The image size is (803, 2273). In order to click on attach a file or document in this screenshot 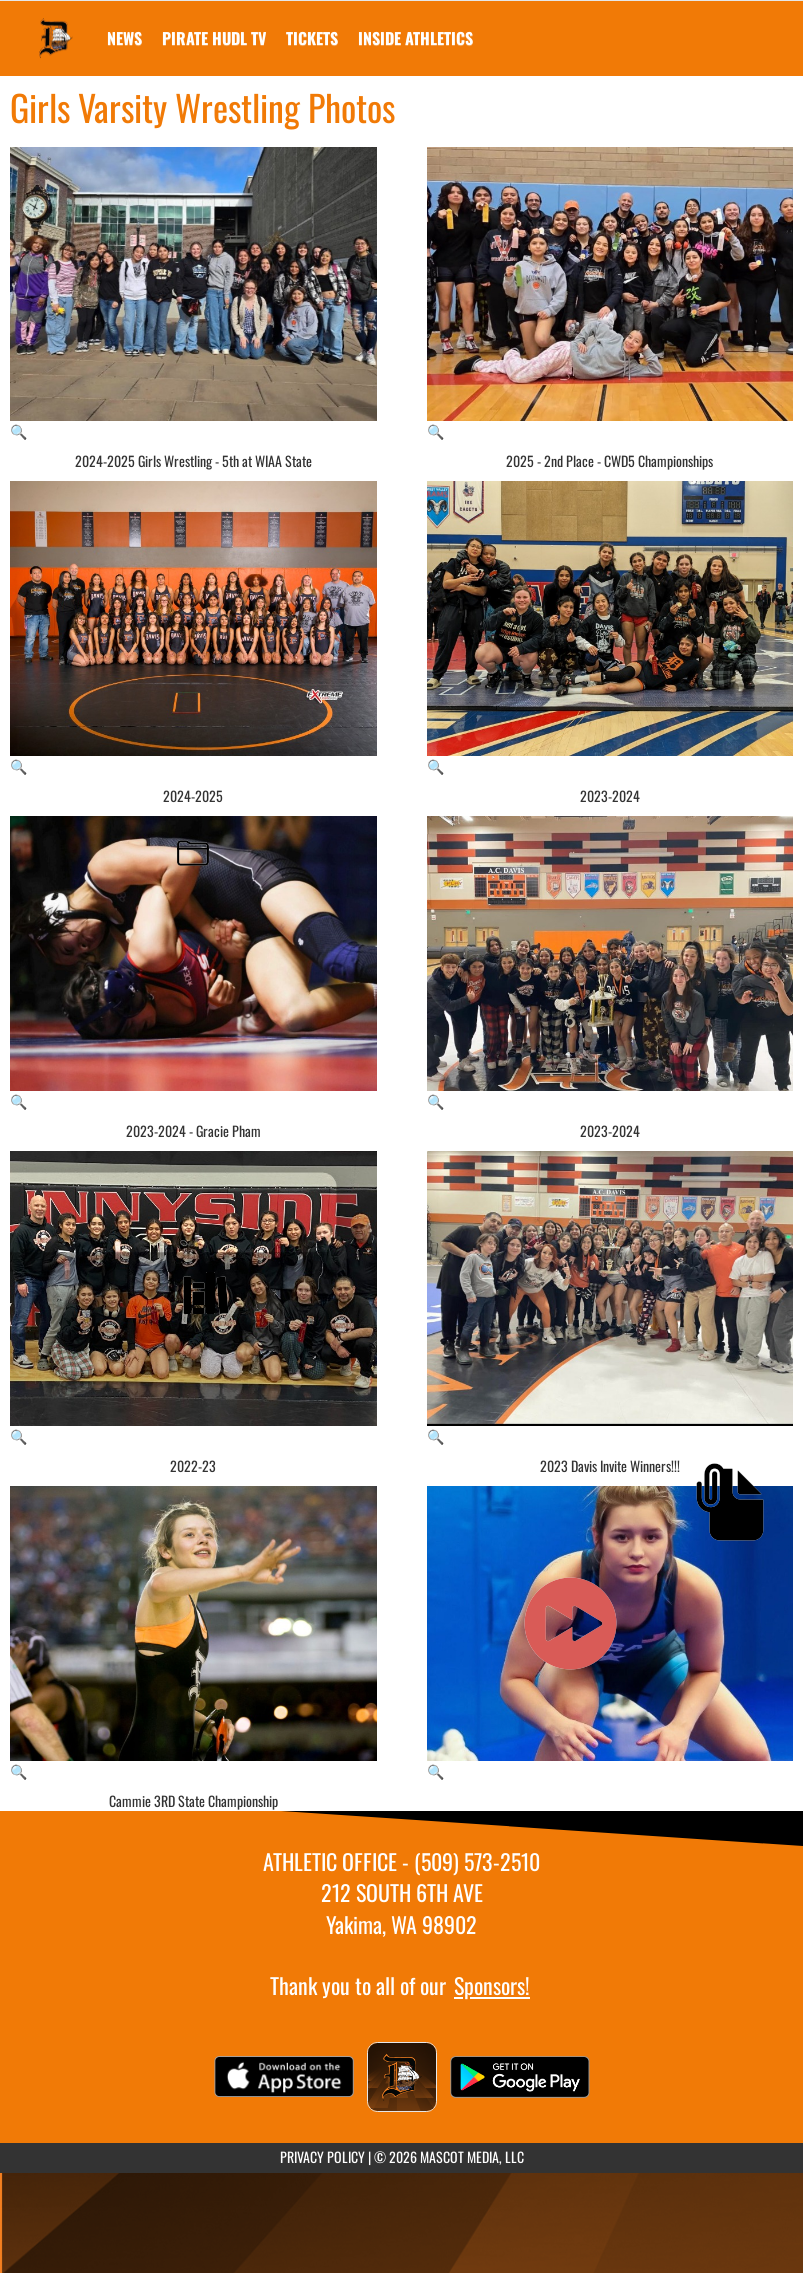, I will do `click(730, 1502)`.